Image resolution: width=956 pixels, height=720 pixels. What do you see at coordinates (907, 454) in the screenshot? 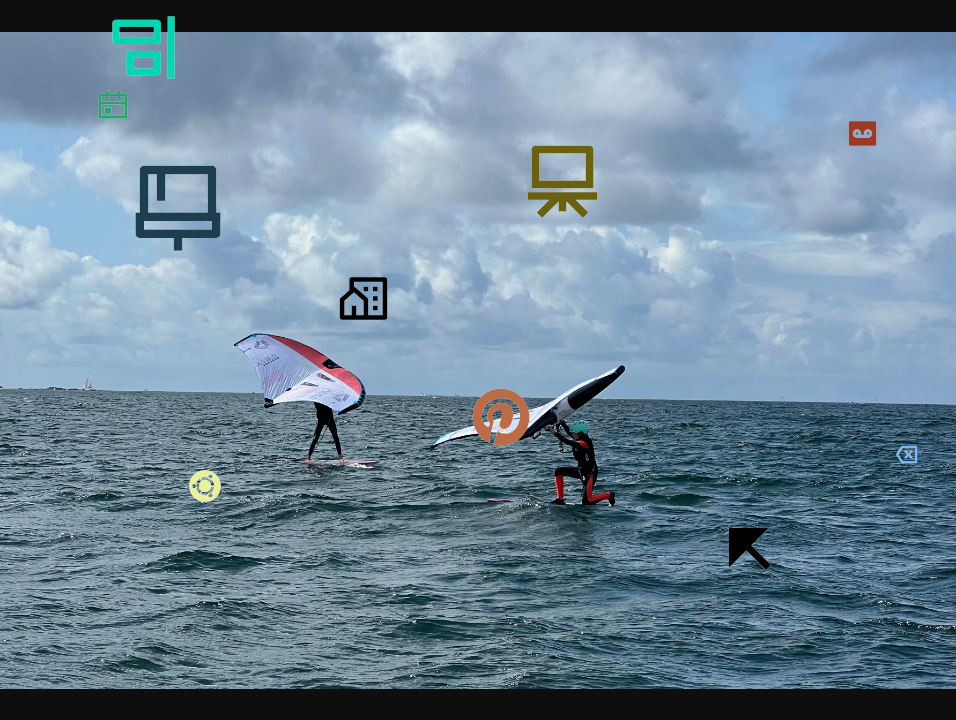
I see `delete or backspace text input` at bounding box center [907, 454].